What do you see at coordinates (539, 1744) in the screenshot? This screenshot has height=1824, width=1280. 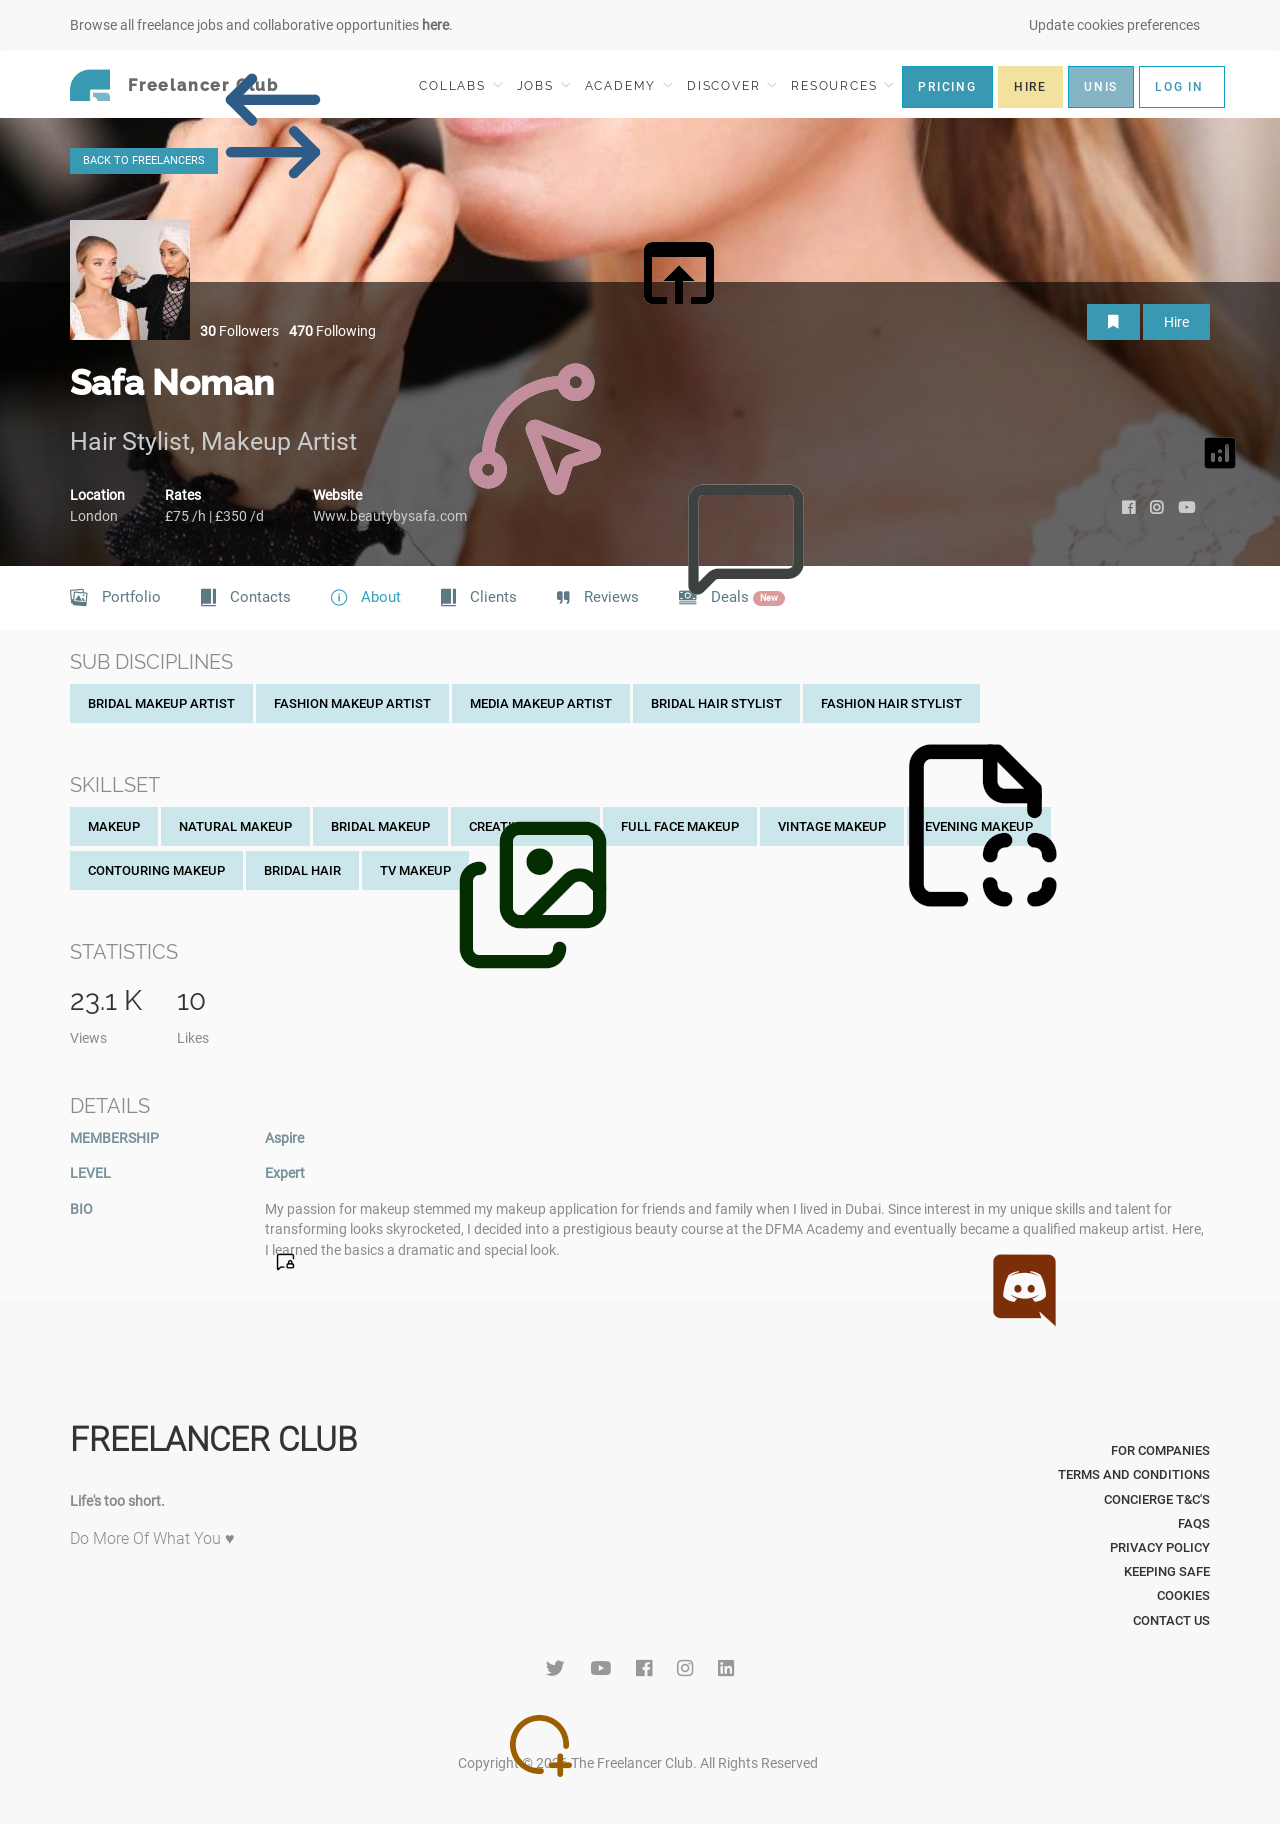 I see `add a new item or entry` at bounding box center [539, 1744].